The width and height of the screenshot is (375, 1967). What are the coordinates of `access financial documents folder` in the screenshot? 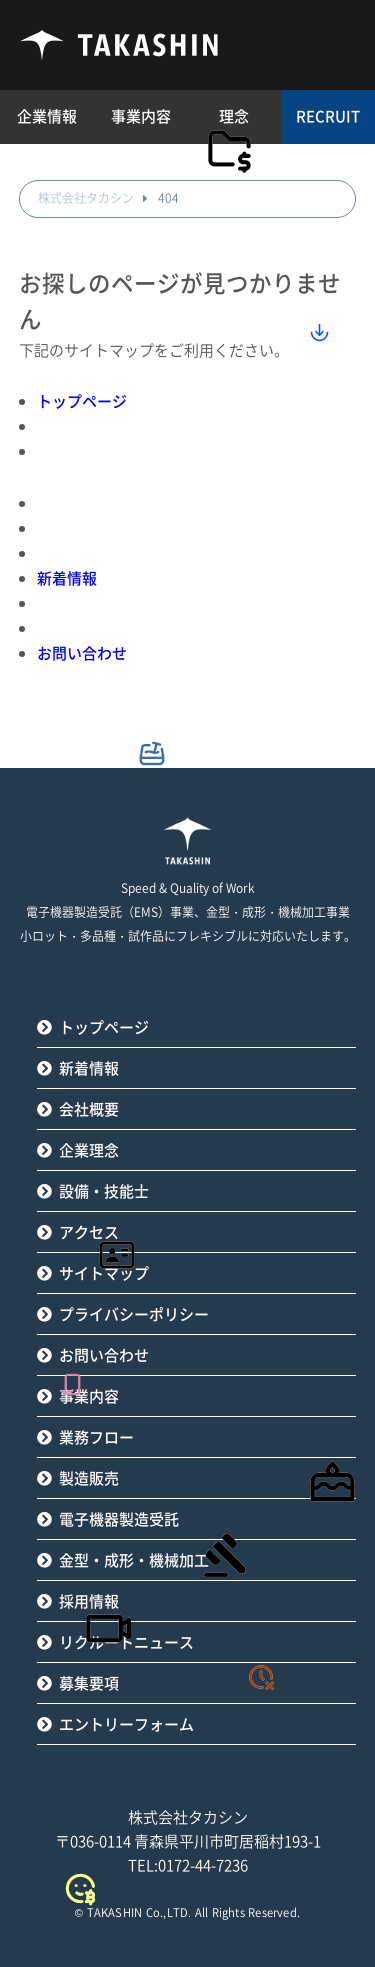 It's located at (229, 149).